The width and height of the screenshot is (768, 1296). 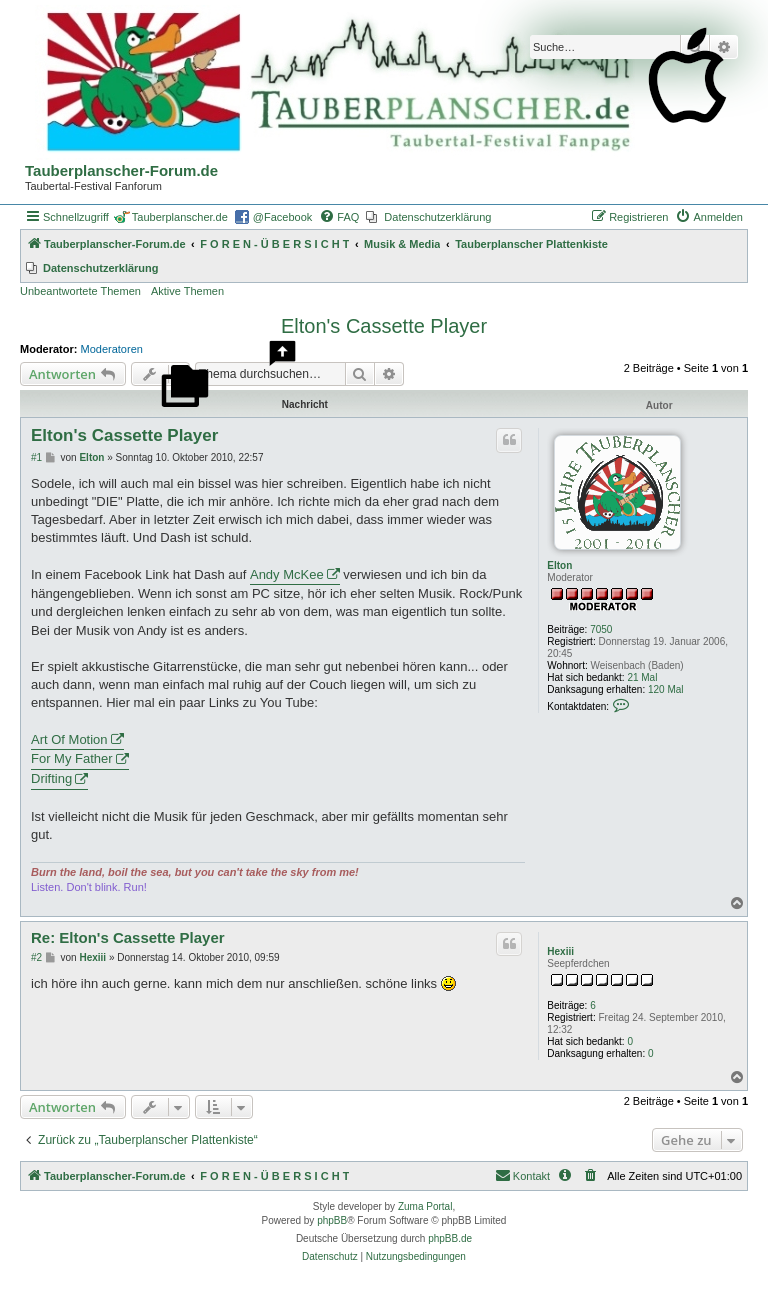 I want to click on apple company logo, so click(x=689, y=75).